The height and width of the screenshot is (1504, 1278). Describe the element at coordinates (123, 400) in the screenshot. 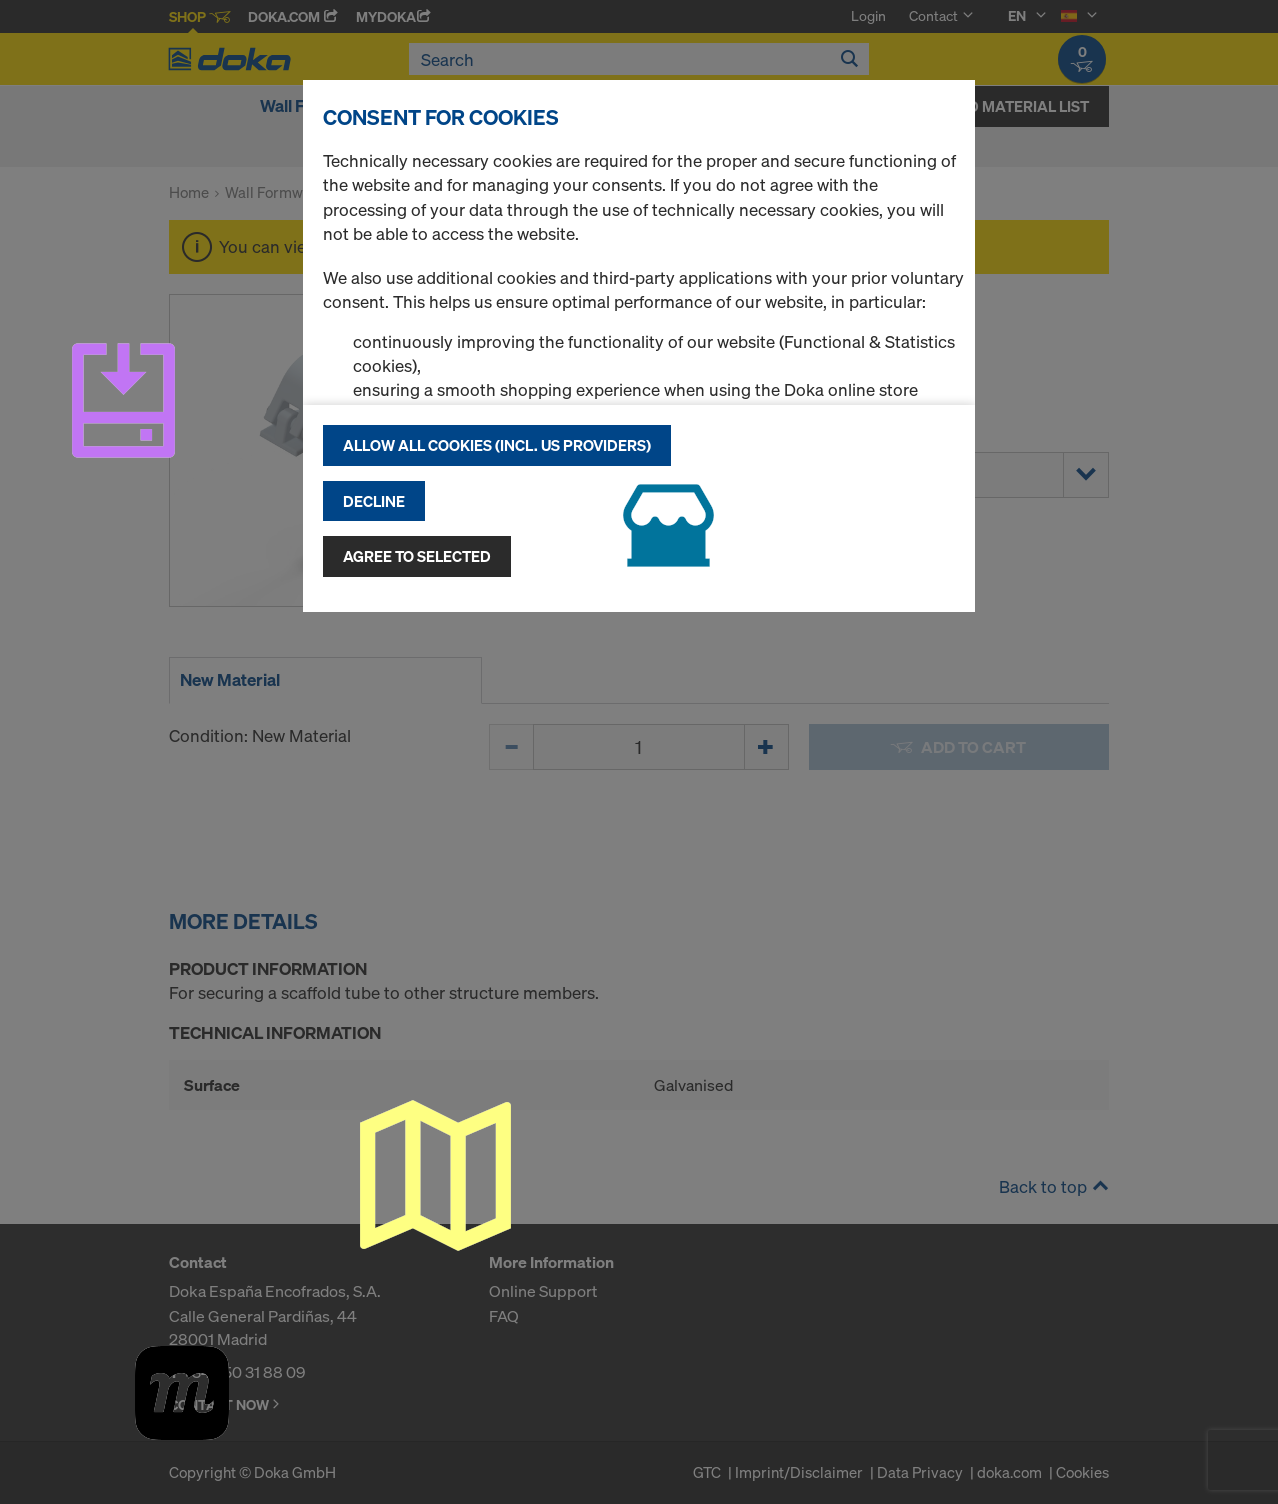

I see `install an app or software` at that location.